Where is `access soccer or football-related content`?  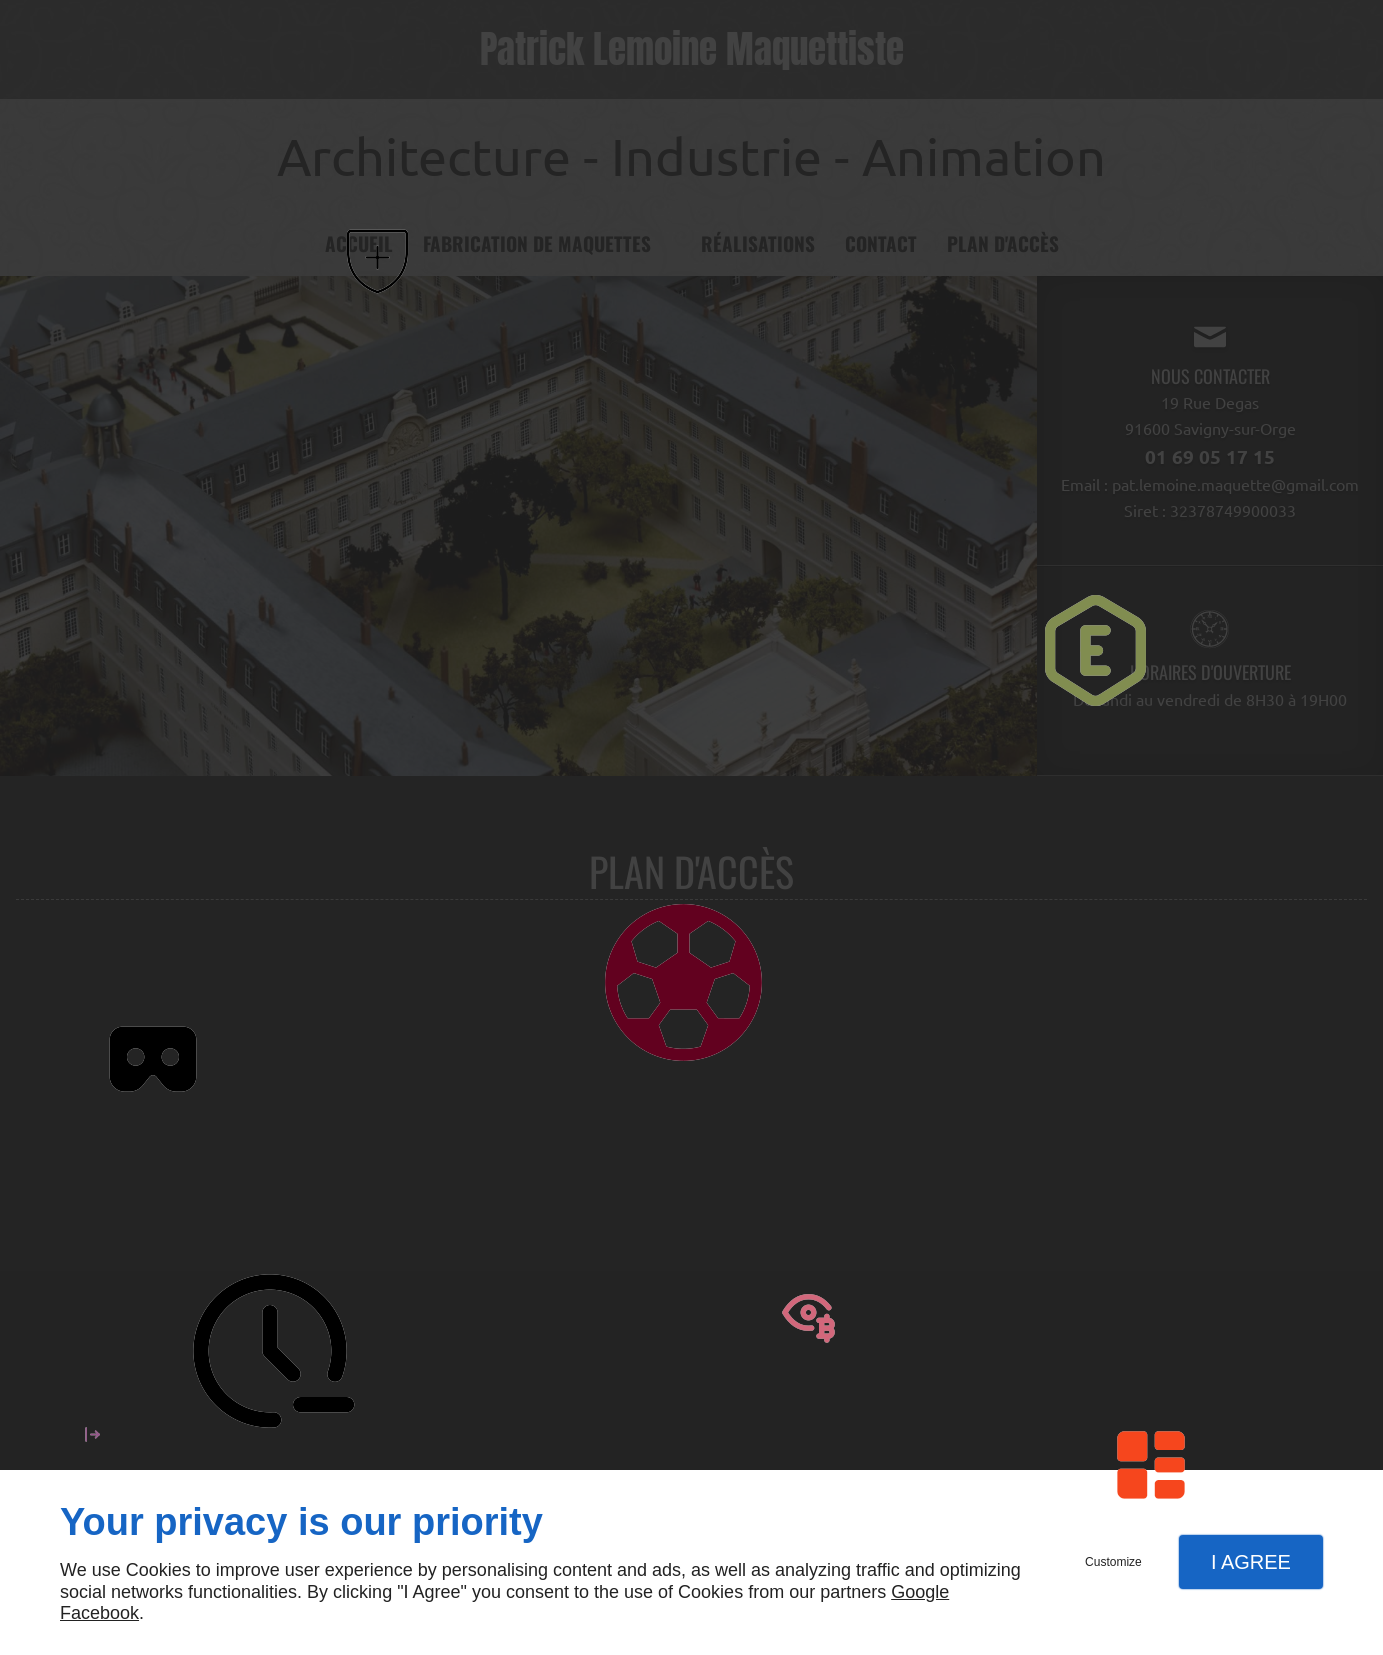
access soccer or football-related content is located at coordinates (683, 982).